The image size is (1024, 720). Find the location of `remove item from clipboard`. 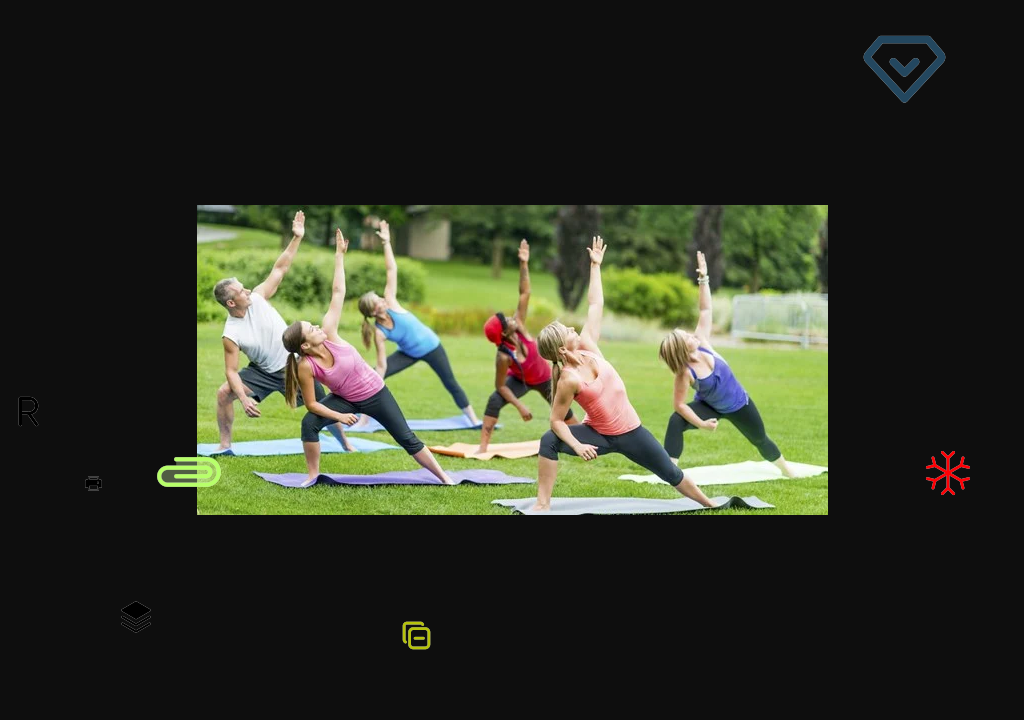

remove item from clipboard is located at coordinates (416, 635).